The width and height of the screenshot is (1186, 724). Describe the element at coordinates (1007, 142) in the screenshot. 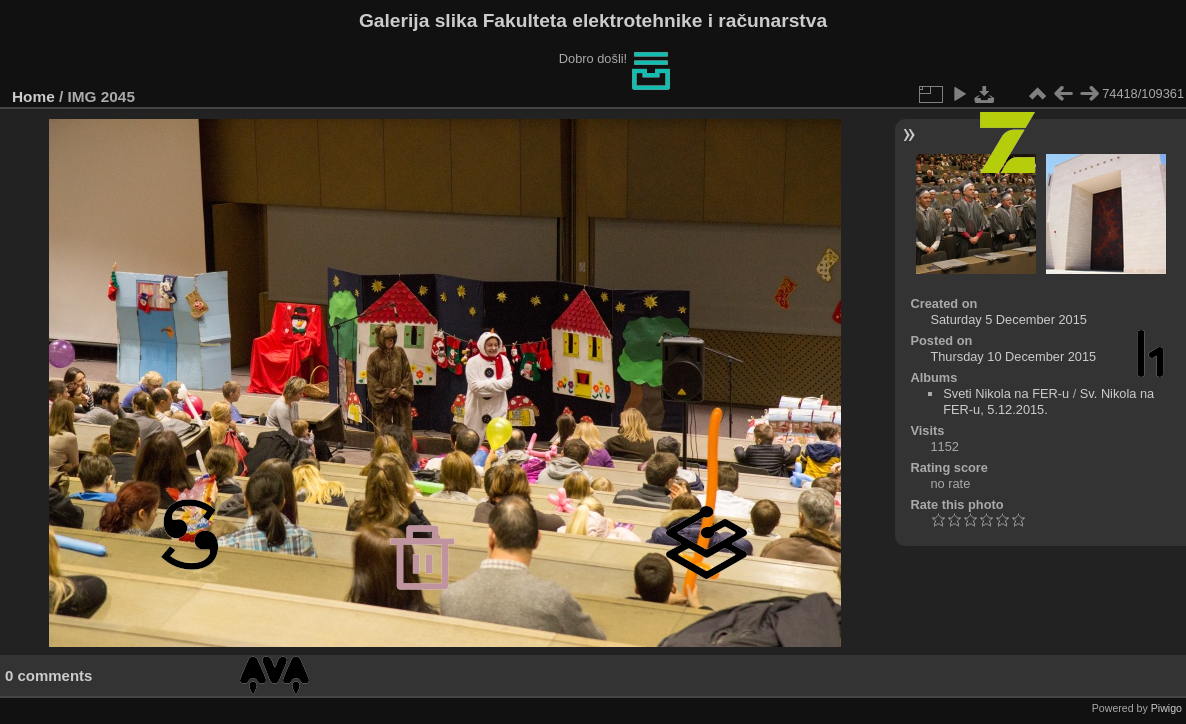

I see `OpenZeppelin brand logo` at that location.